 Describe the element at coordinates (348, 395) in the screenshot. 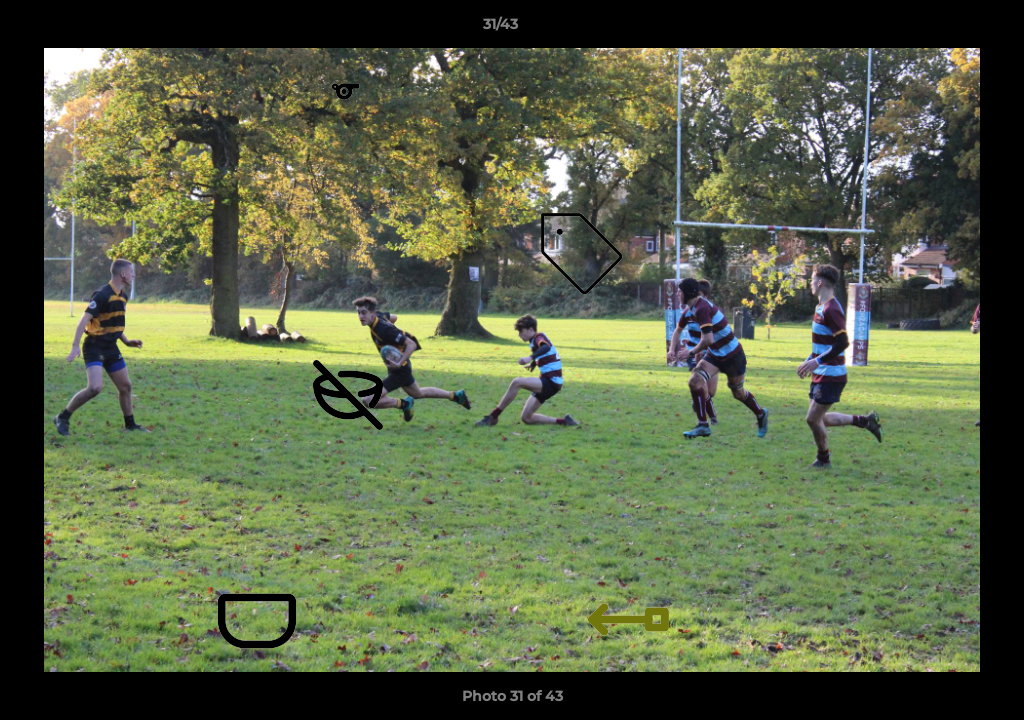

I see `3D rendering or hemisphere view disabled` at that location.